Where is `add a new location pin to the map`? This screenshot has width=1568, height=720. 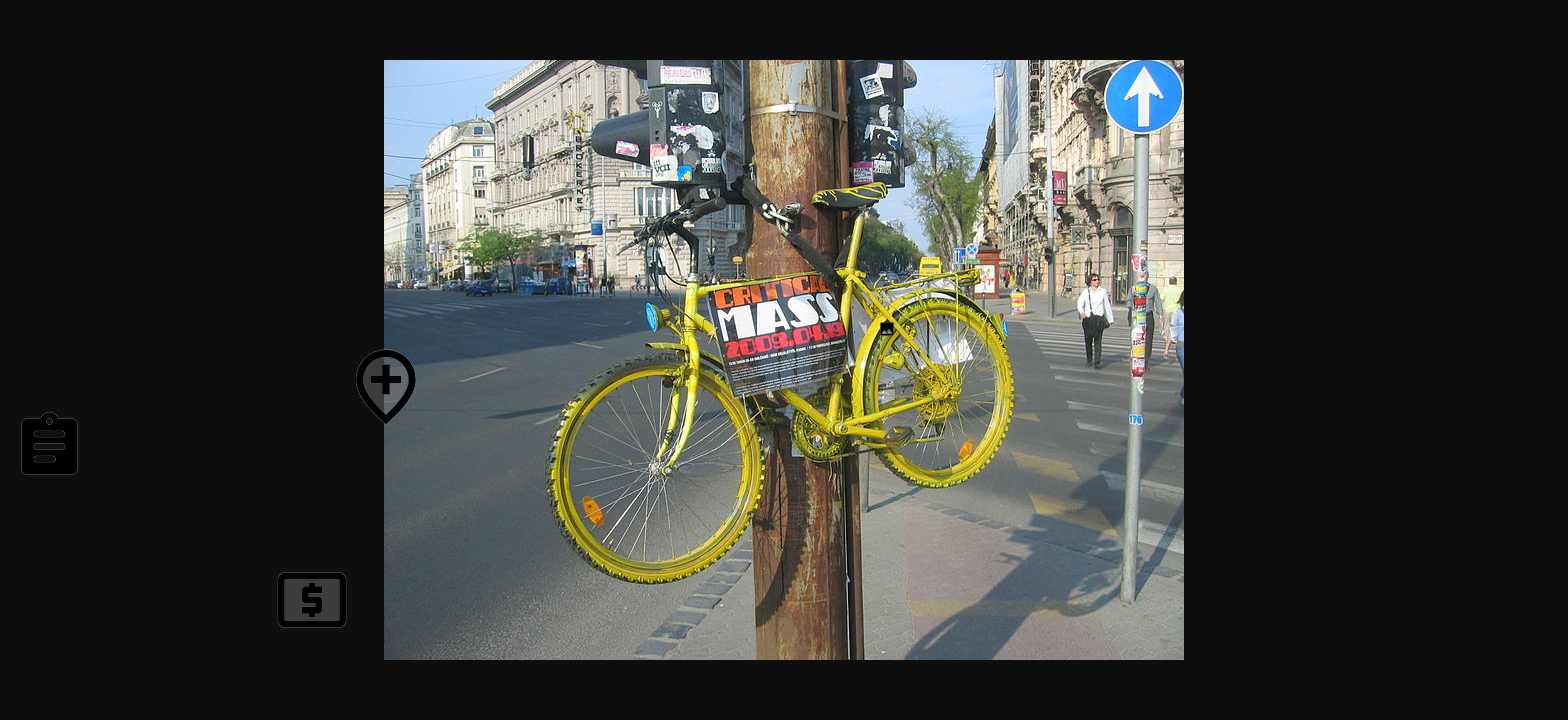
add a new location pin to the map is located at coordinates (386, 387).